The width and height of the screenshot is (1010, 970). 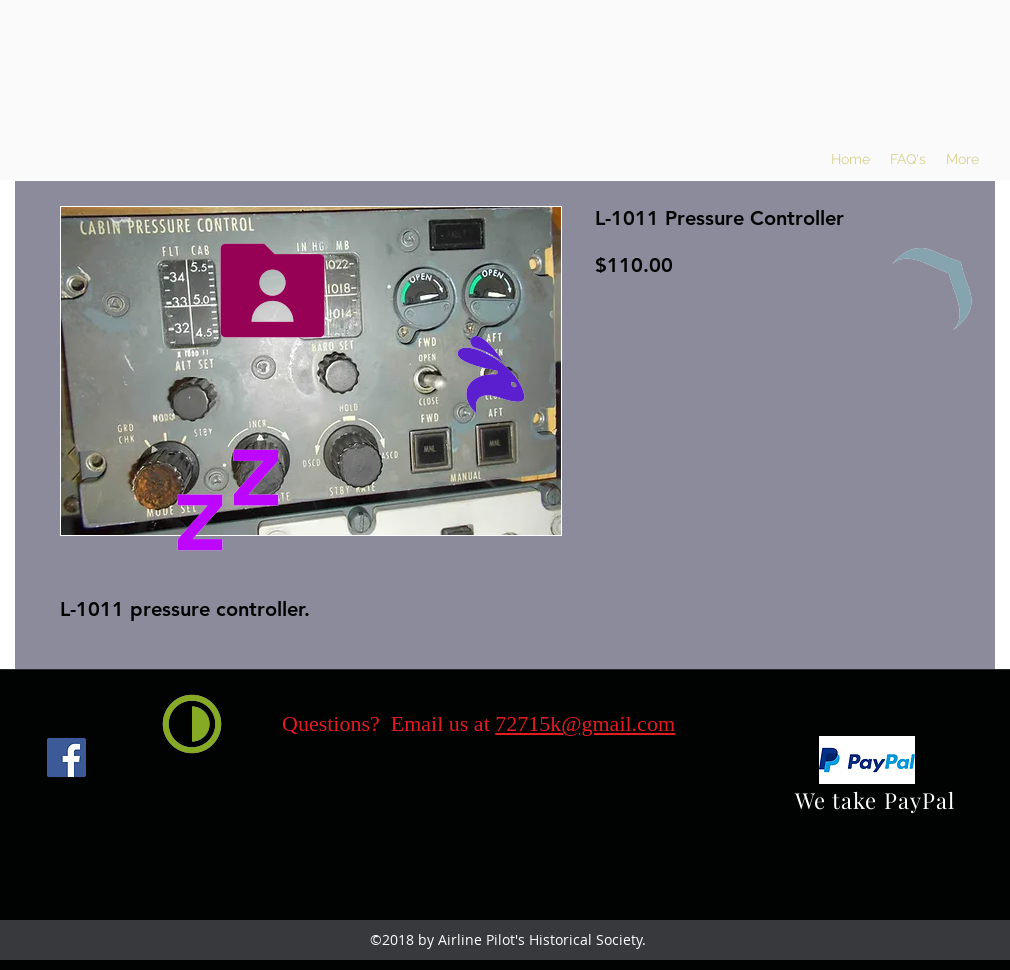 I want to click on indicates sleep or rest mode, so click(x=228, y=500).